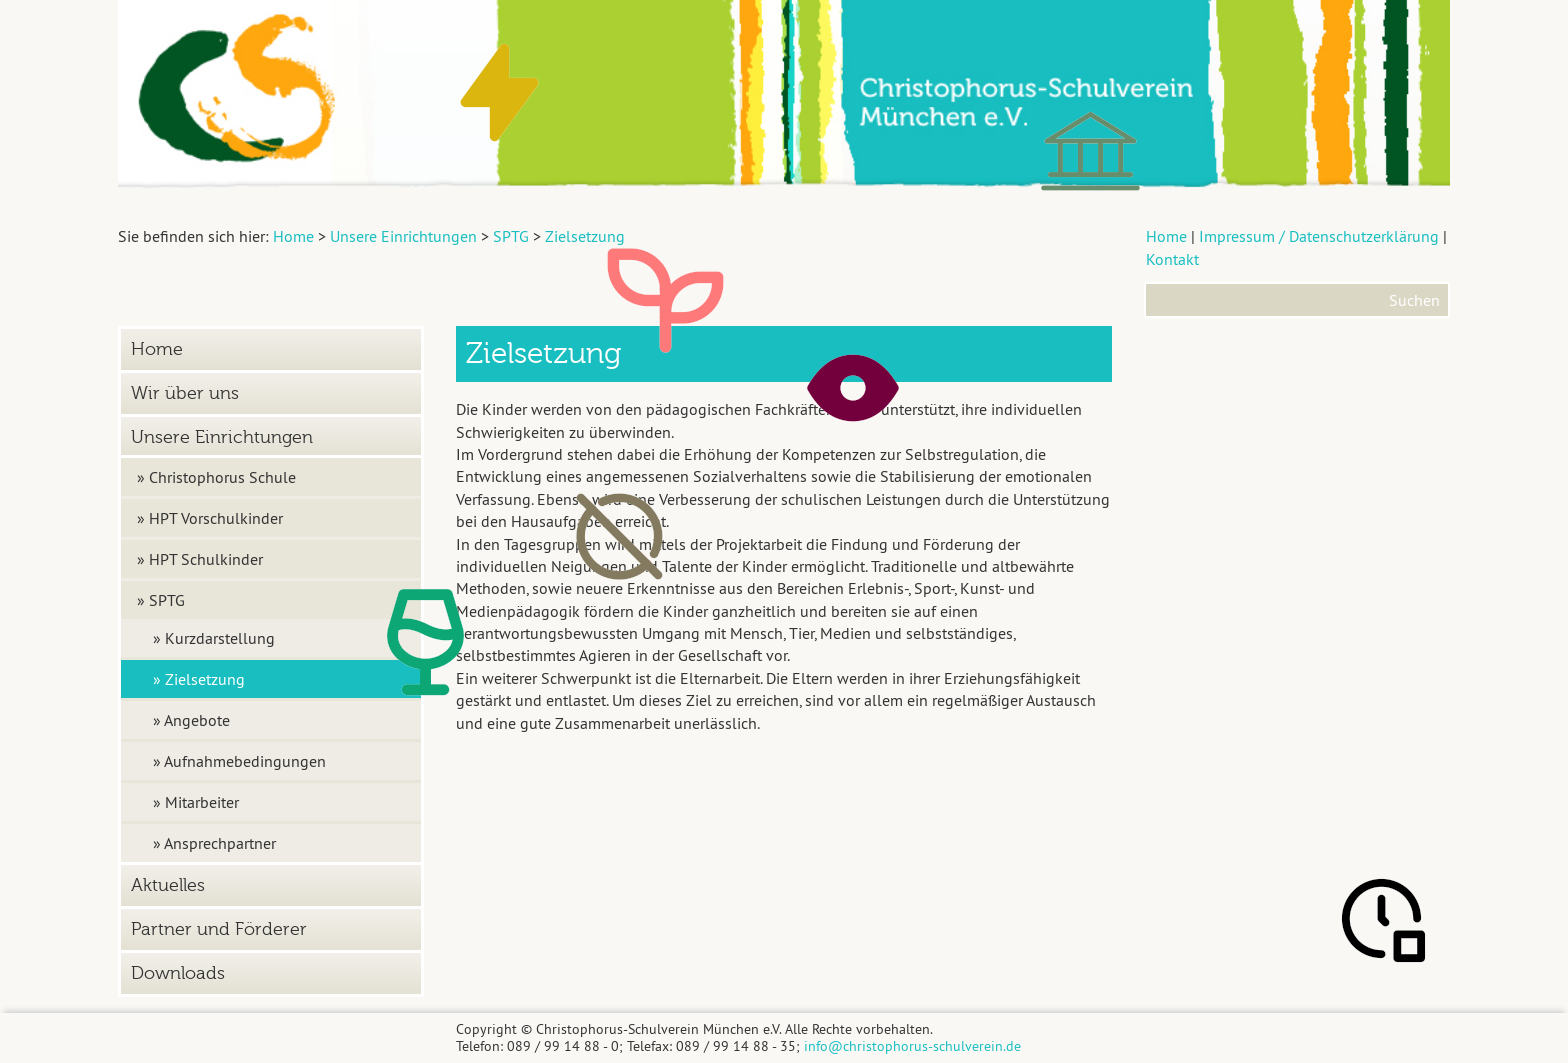  Describe the element at coordinates (619, 536) in the screenshot. I see `indicates a disabled or unavailable feature` at that location.